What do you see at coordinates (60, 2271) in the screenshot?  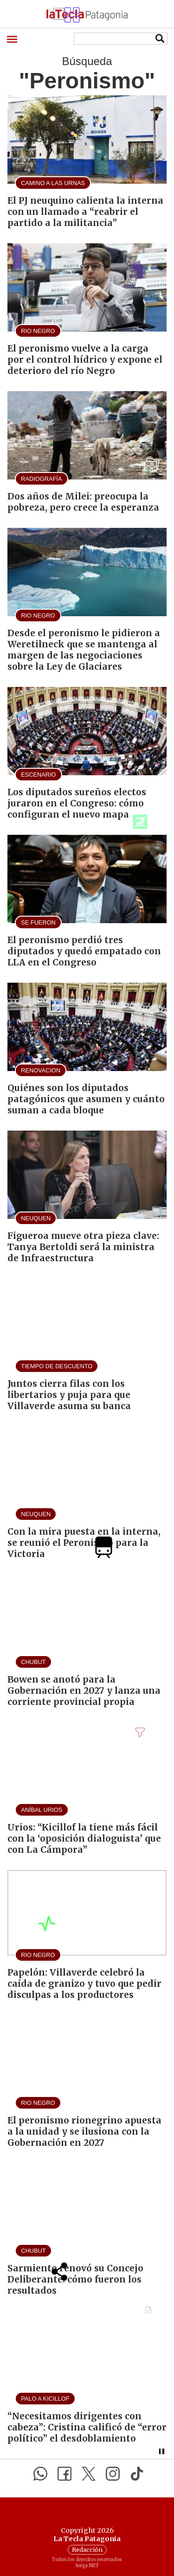 I see `share content to social networks` at bounding box center [60, 2271].